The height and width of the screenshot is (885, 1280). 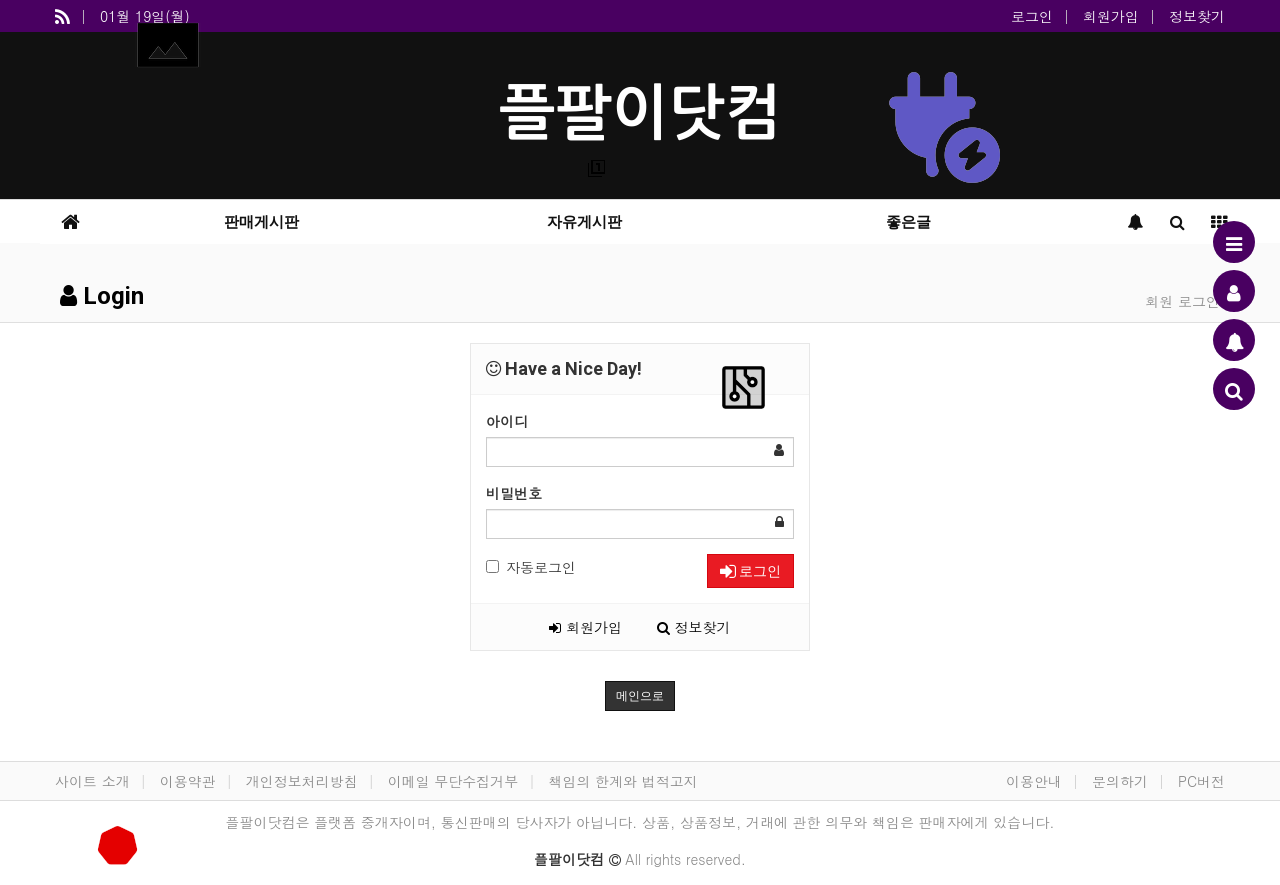 I want to click on a seven-sided shape indicator or badge container, so click(x=117, y=846).